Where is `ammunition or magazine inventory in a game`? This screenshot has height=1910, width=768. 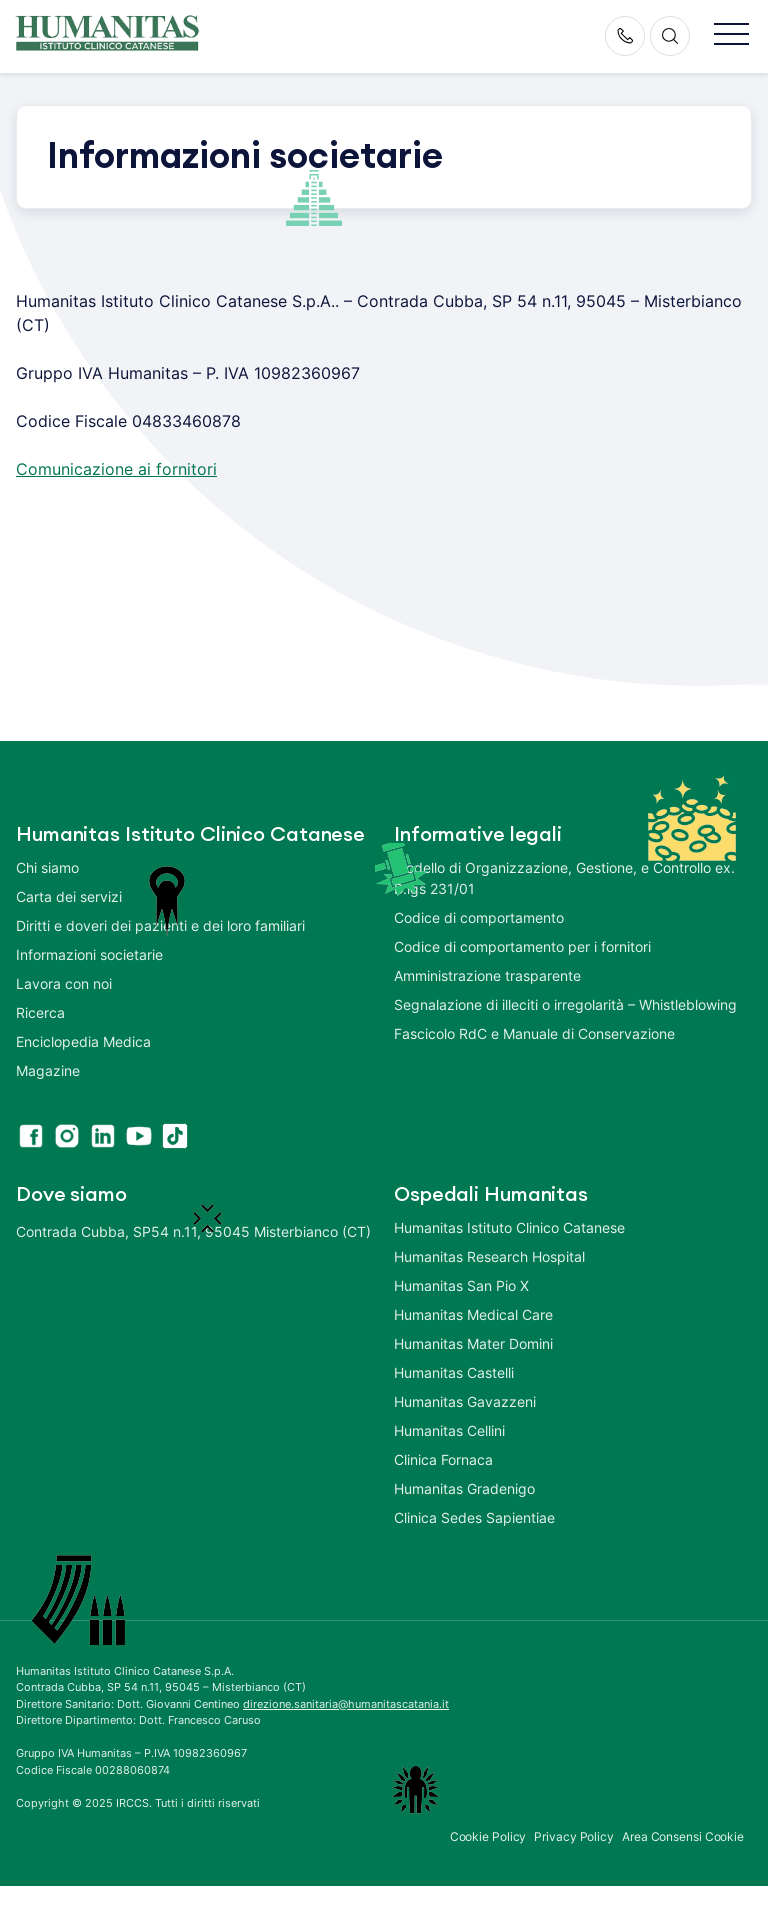 ammunition or magazine inventory in a game is located at coordinates (78, 1598).